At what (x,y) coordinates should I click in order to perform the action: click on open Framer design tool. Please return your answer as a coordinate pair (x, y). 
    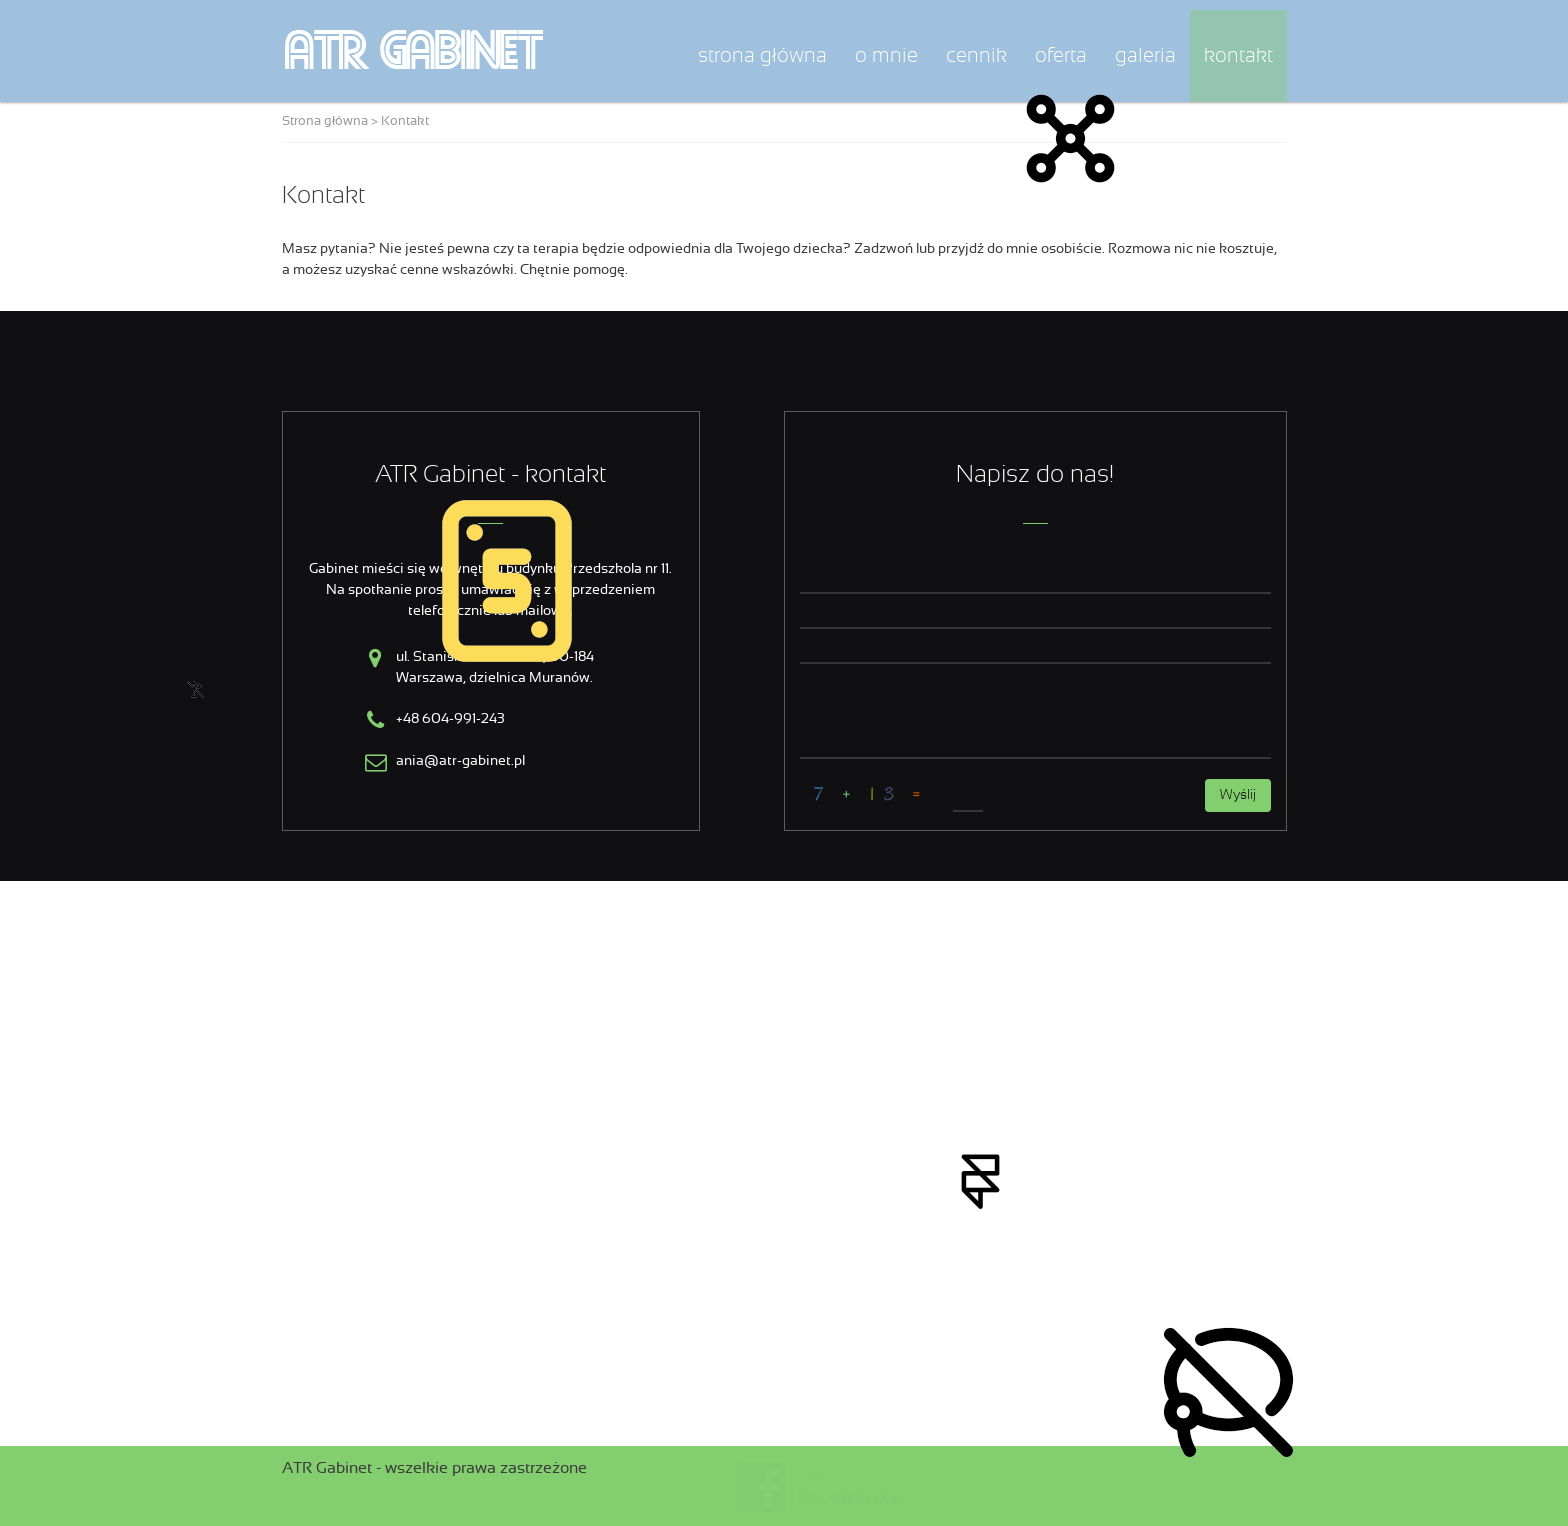
    Looking at the image, I should click on (980, 1180).